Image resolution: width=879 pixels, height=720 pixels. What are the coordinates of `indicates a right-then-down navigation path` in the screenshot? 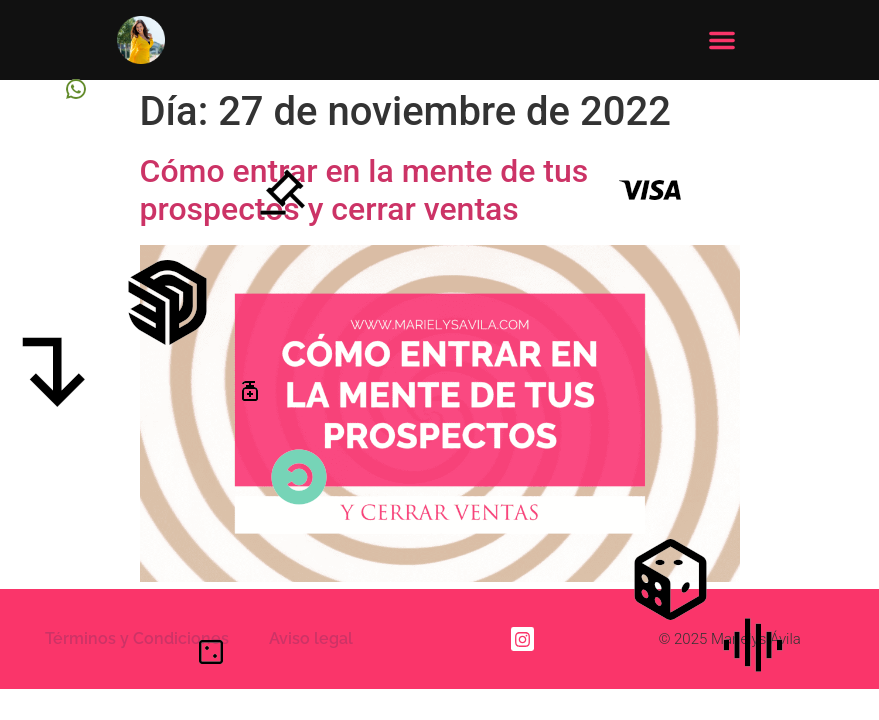 It's located at (53, 368).